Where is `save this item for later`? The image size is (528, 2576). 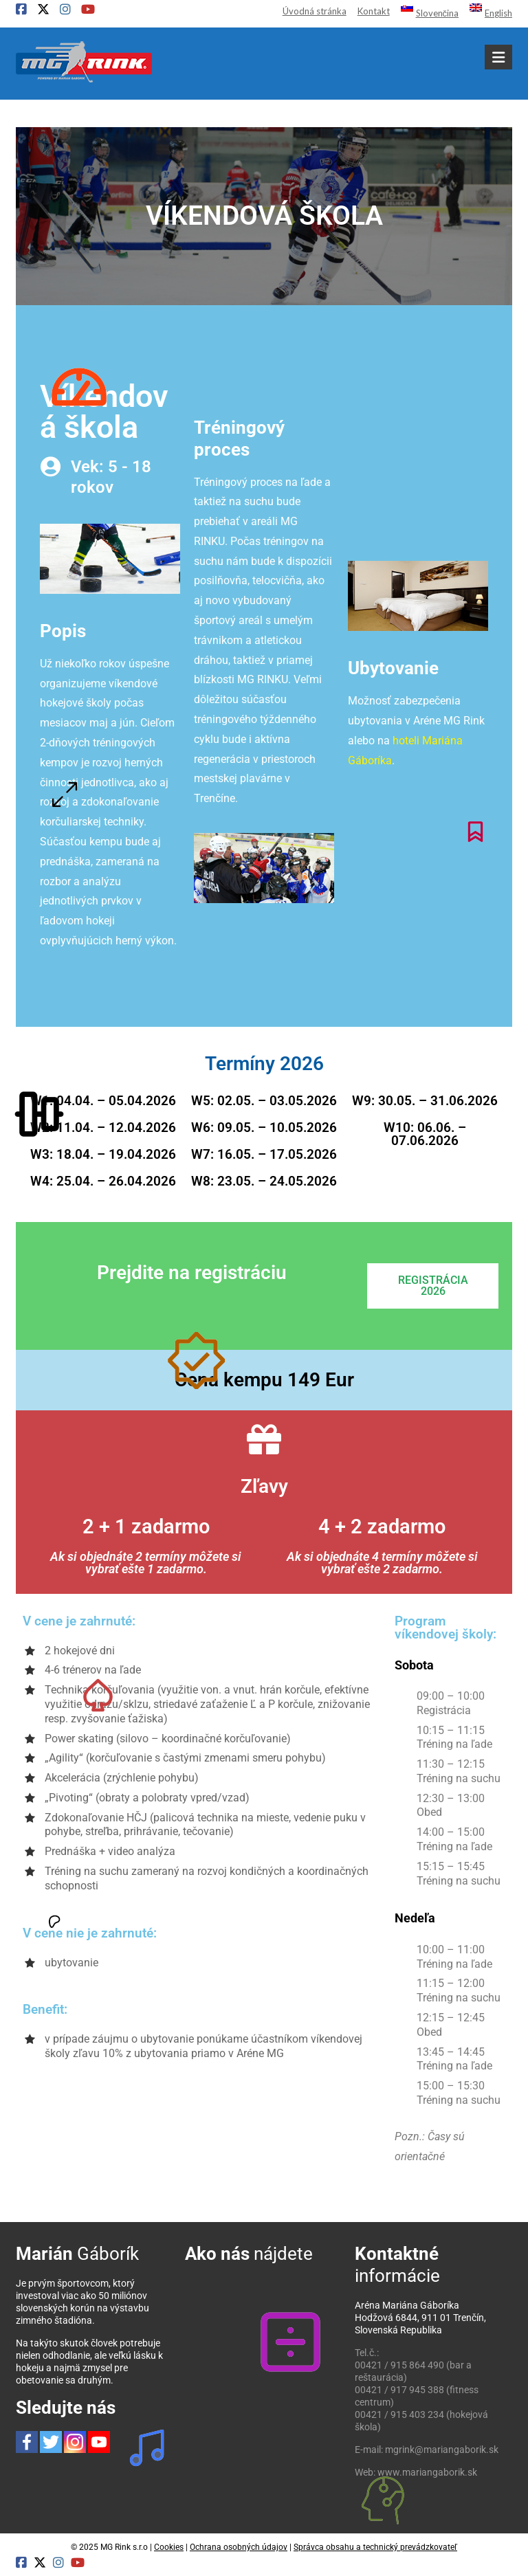 save this item for later is located at coordinates (475, 831).